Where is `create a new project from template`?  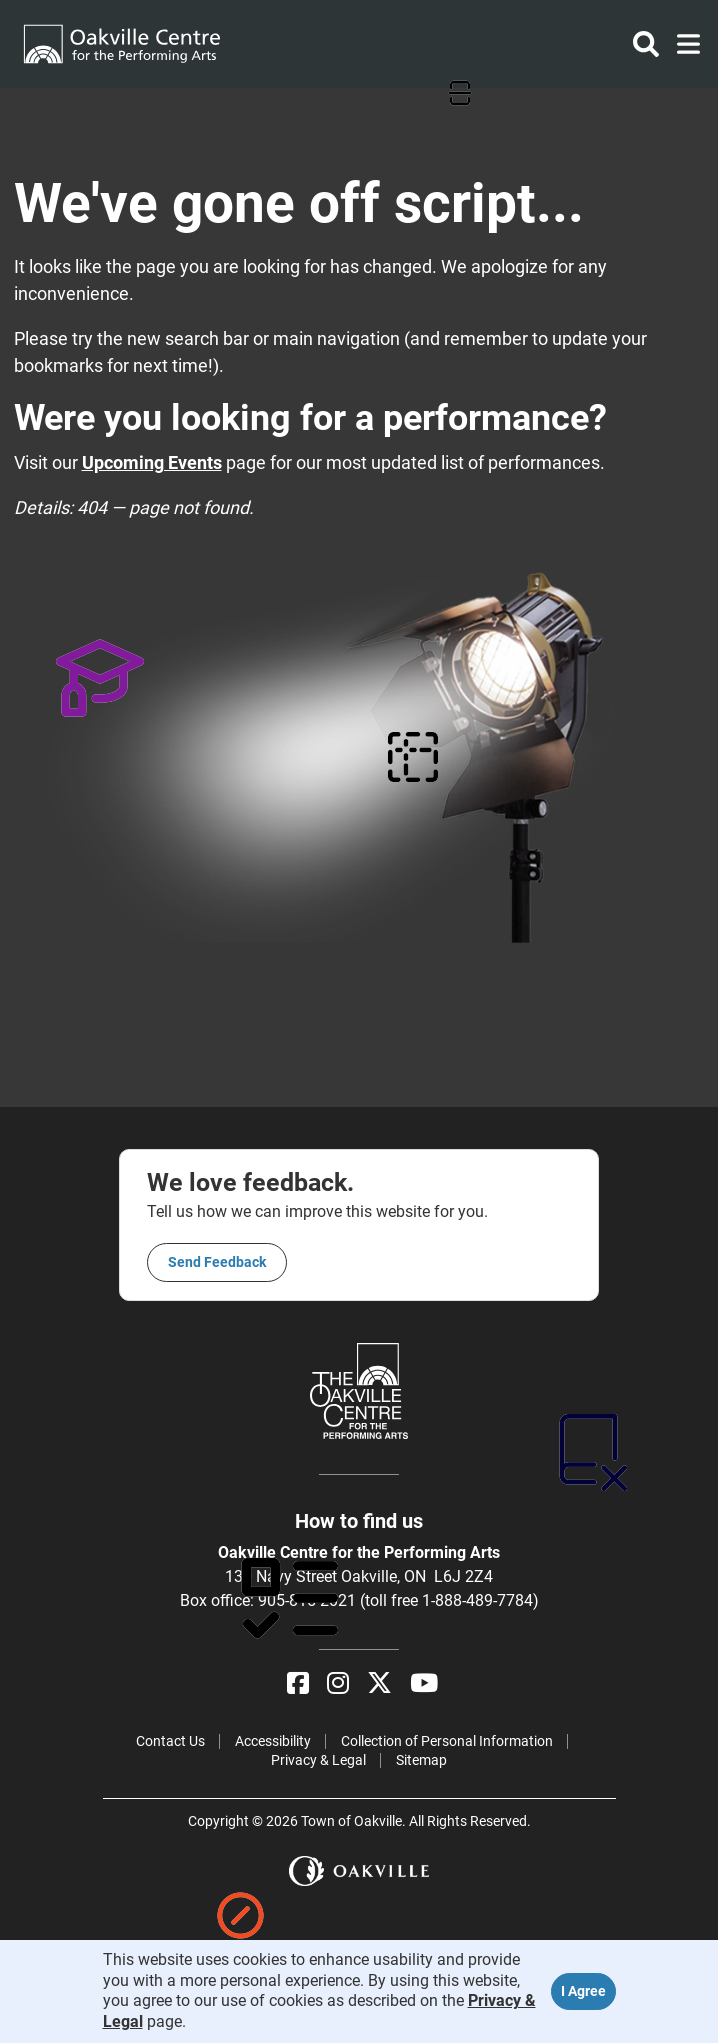 create a new project from template is located at coordinates (413, 757).